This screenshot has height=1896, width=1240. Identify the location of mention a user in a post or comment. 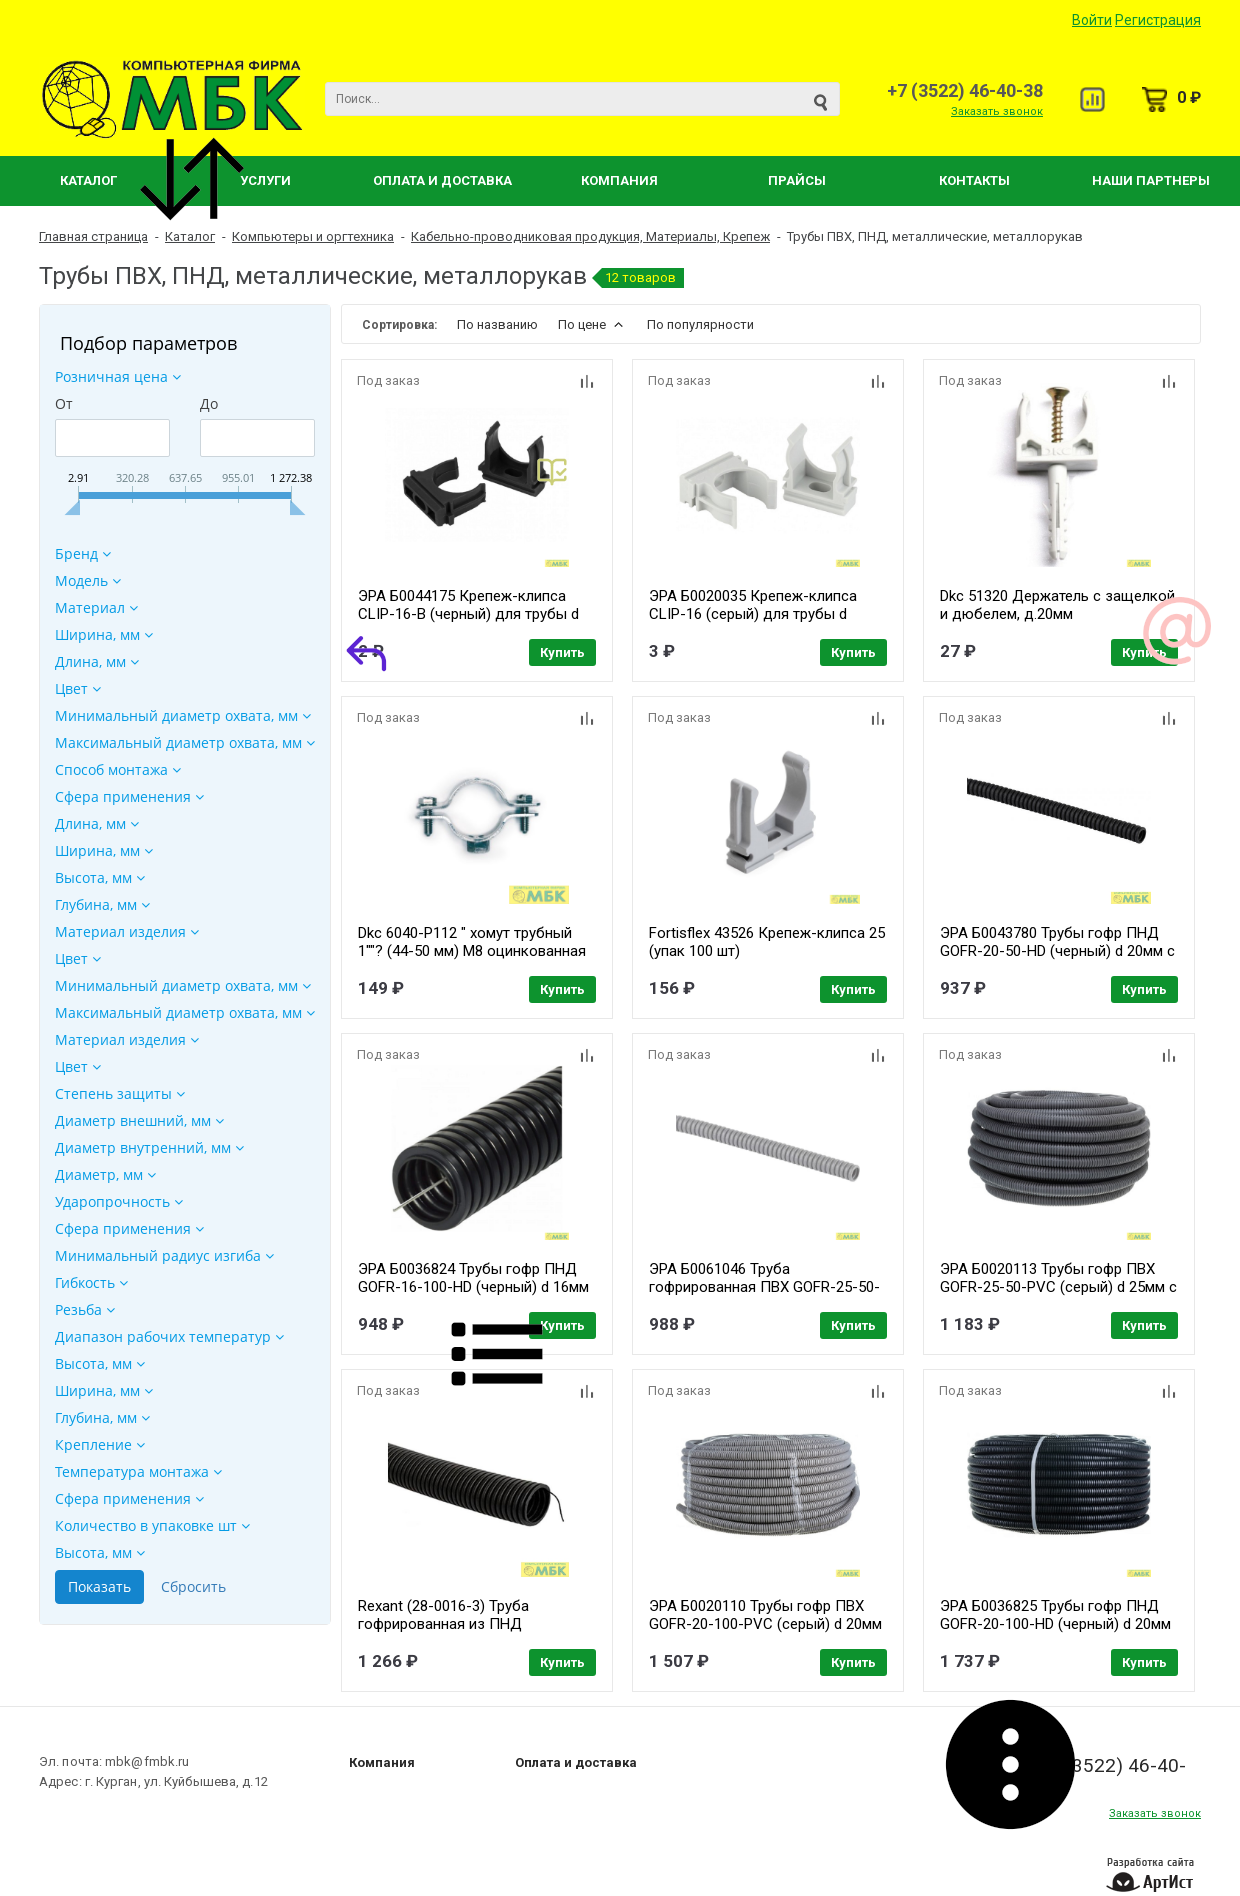
(1177, 631).